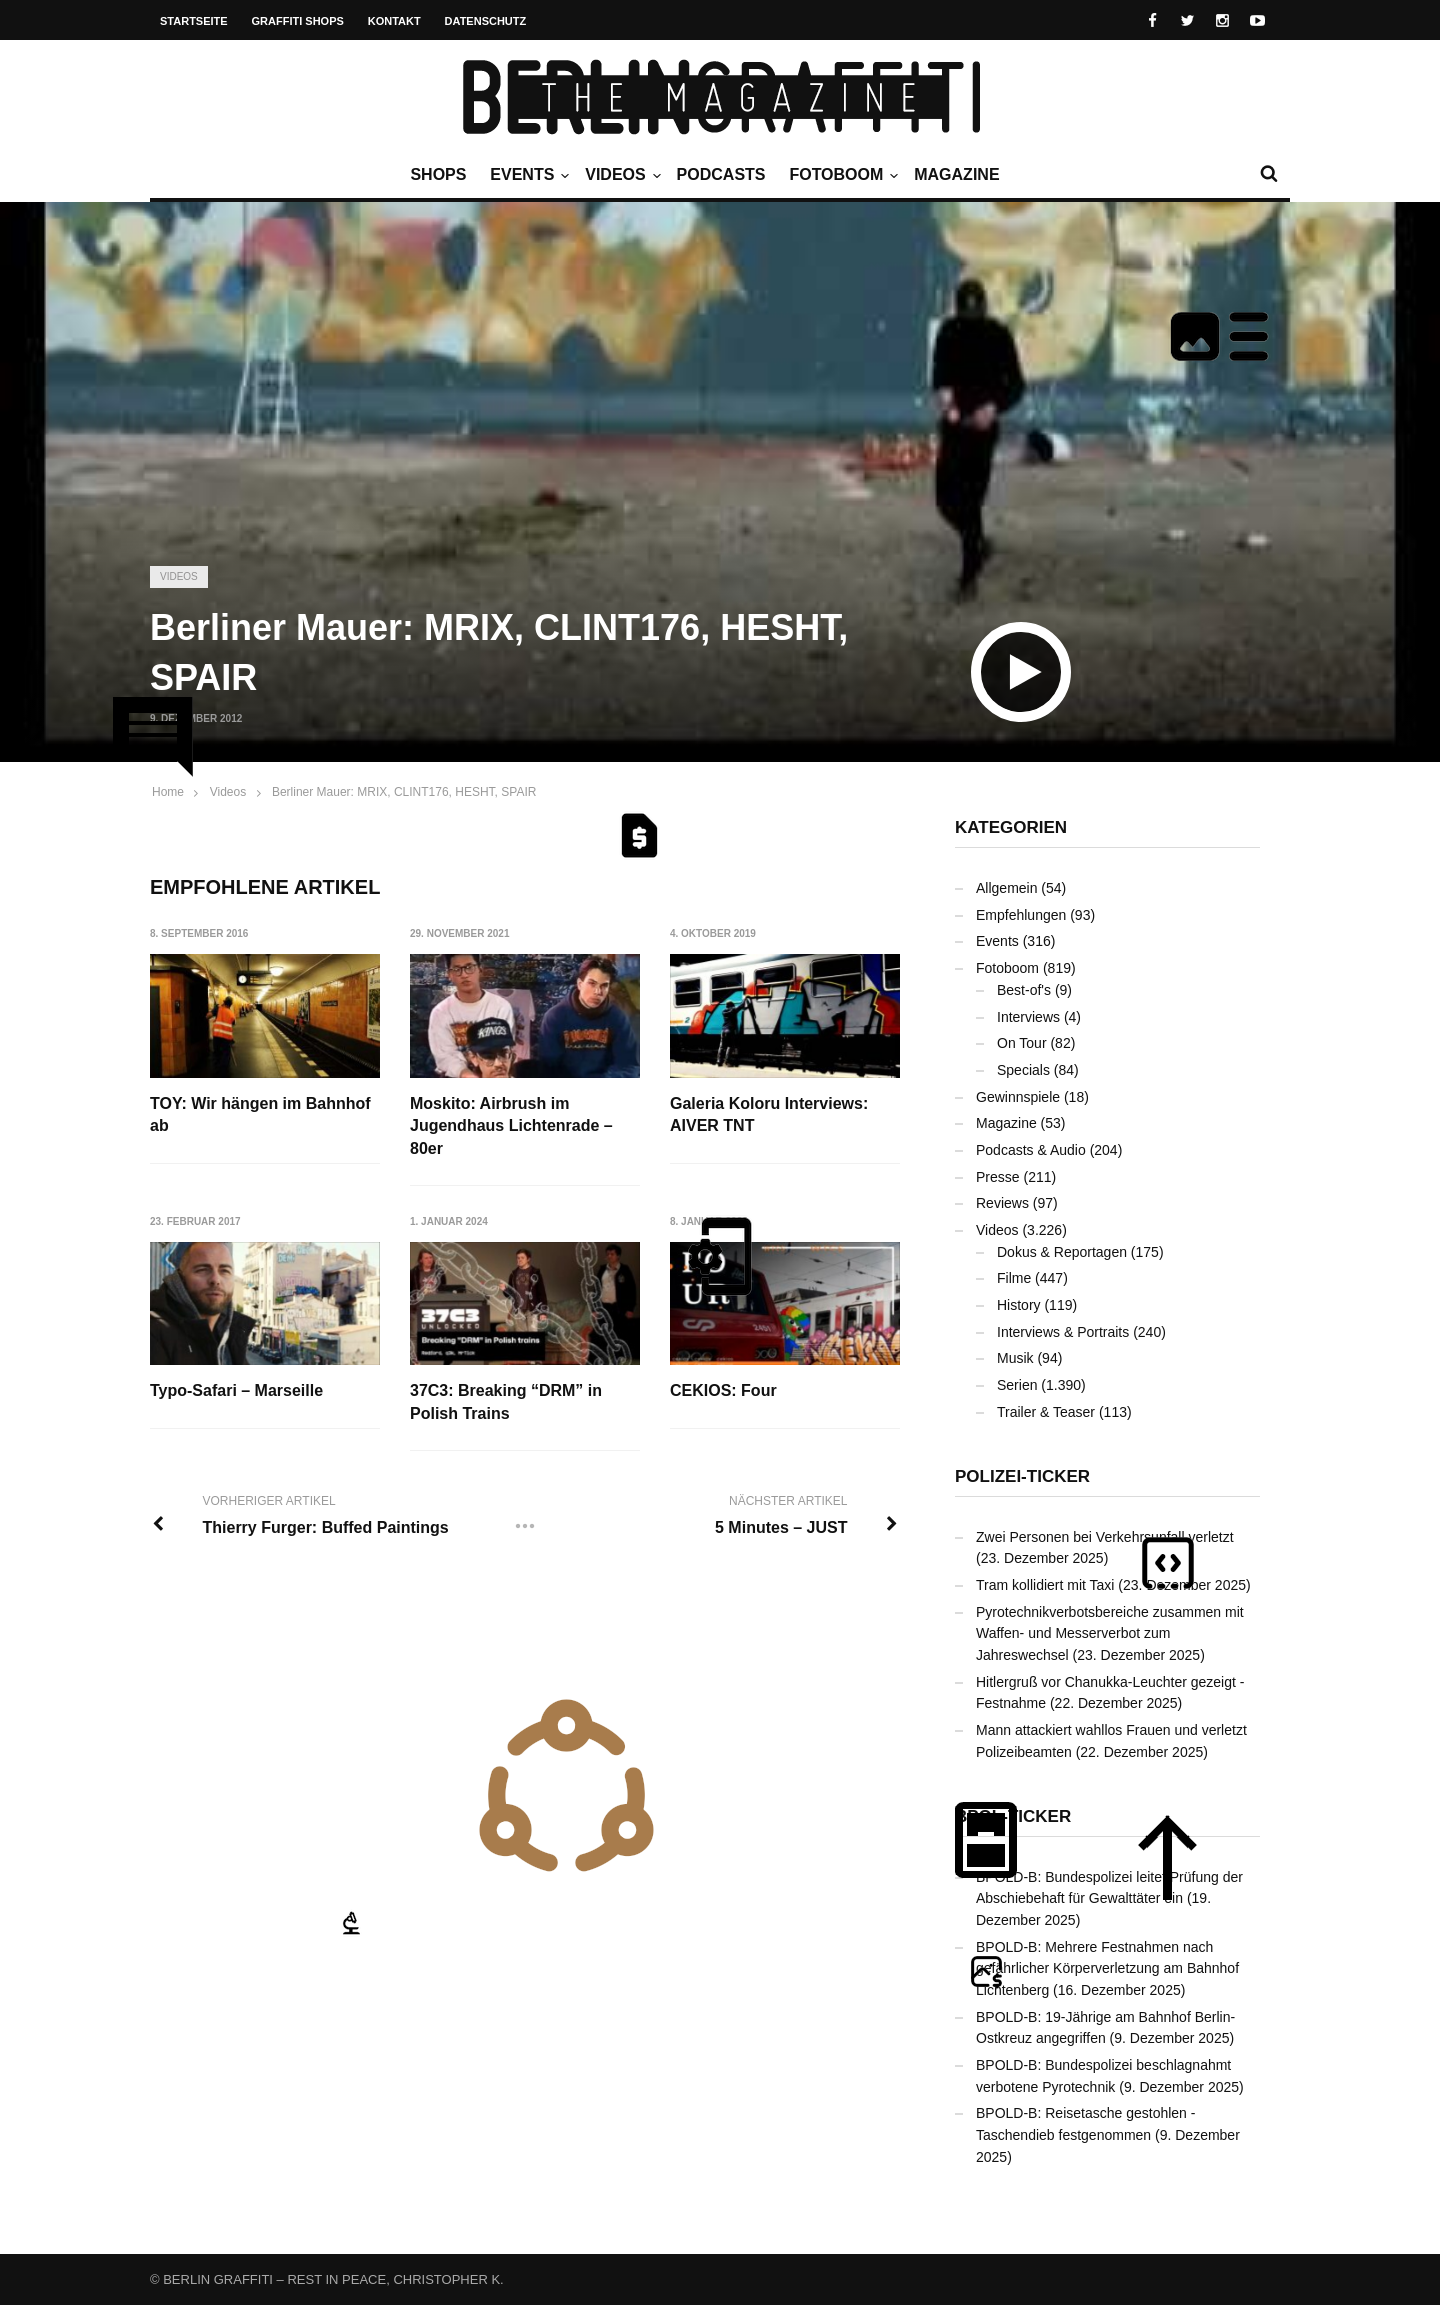  I want to click on ubuntu operating system logo, so click(566, 1786).